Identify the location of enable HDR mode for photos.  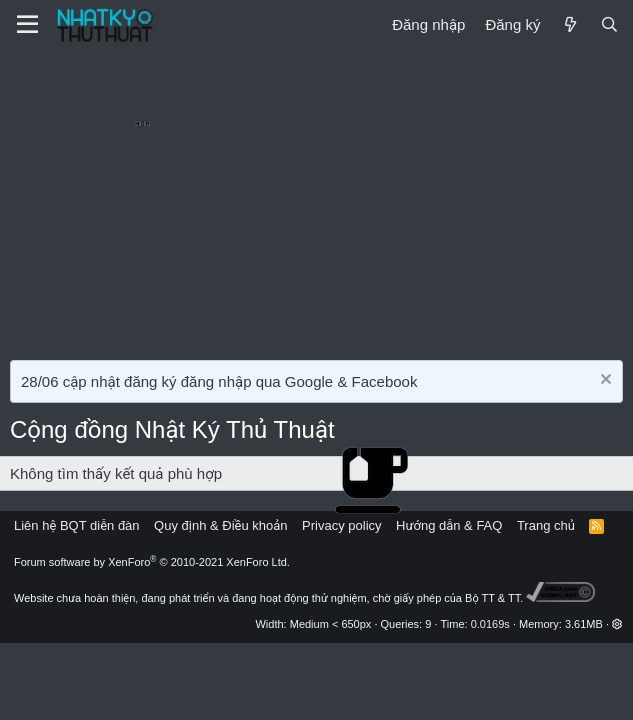
(142, 123).